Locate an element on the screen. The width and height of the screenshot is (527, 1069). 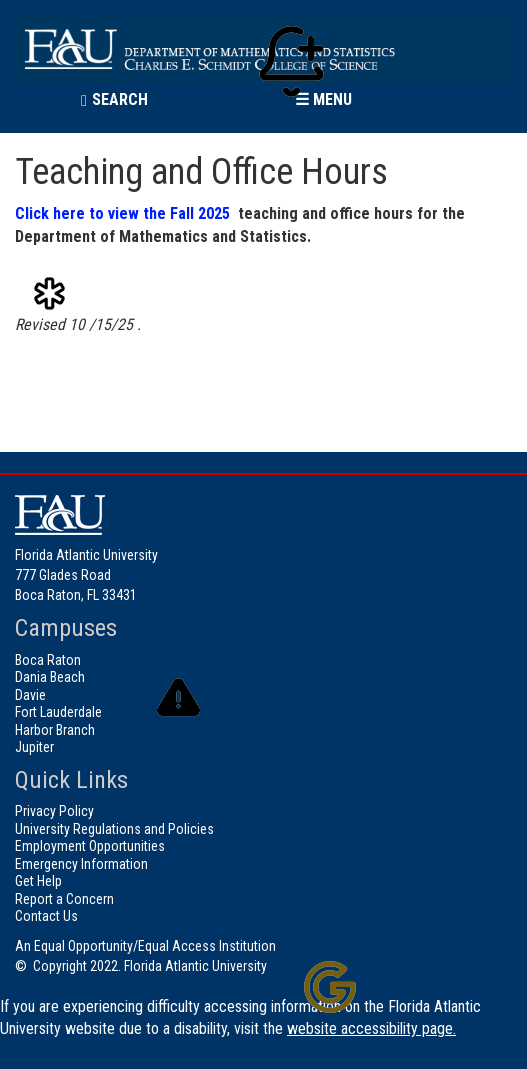
sign in with Google is located at coordinates (330, 987).